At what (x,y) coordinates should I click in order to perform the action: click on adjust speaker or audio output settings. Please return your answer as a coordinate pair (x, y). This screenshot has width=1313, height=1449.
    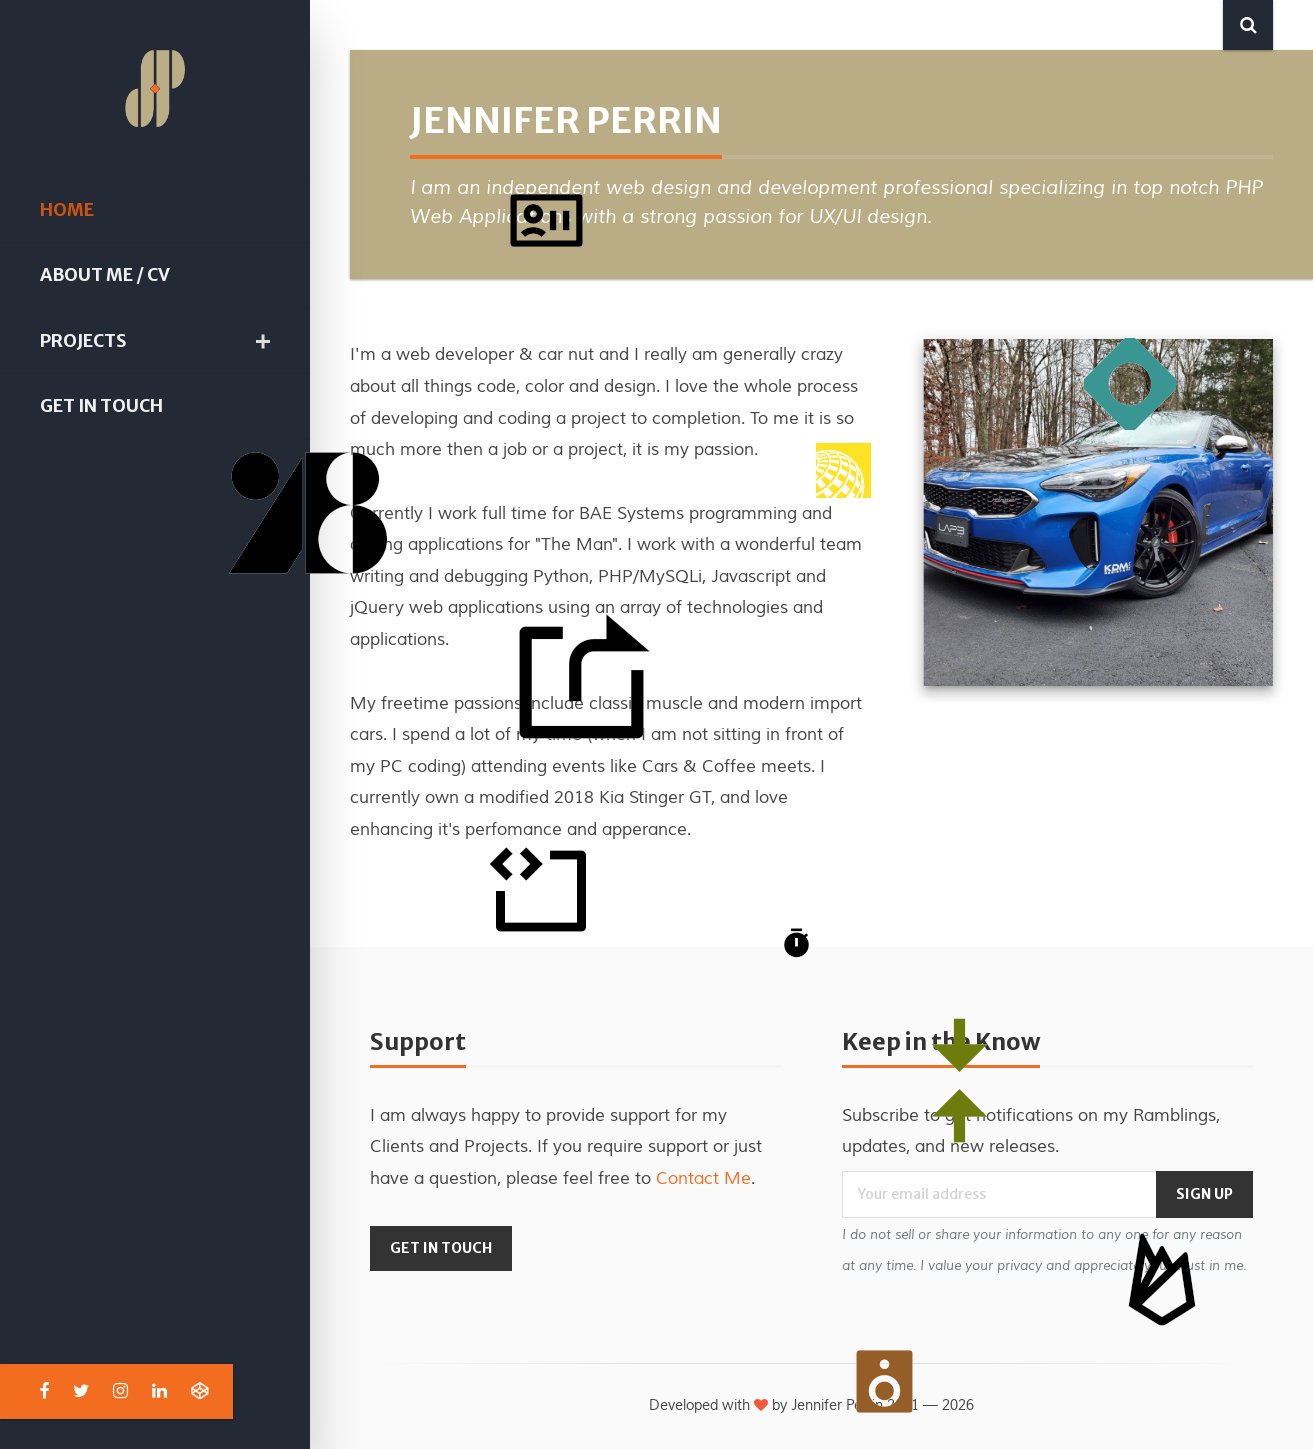
    Looking at the image, I should click on (884, 1381).